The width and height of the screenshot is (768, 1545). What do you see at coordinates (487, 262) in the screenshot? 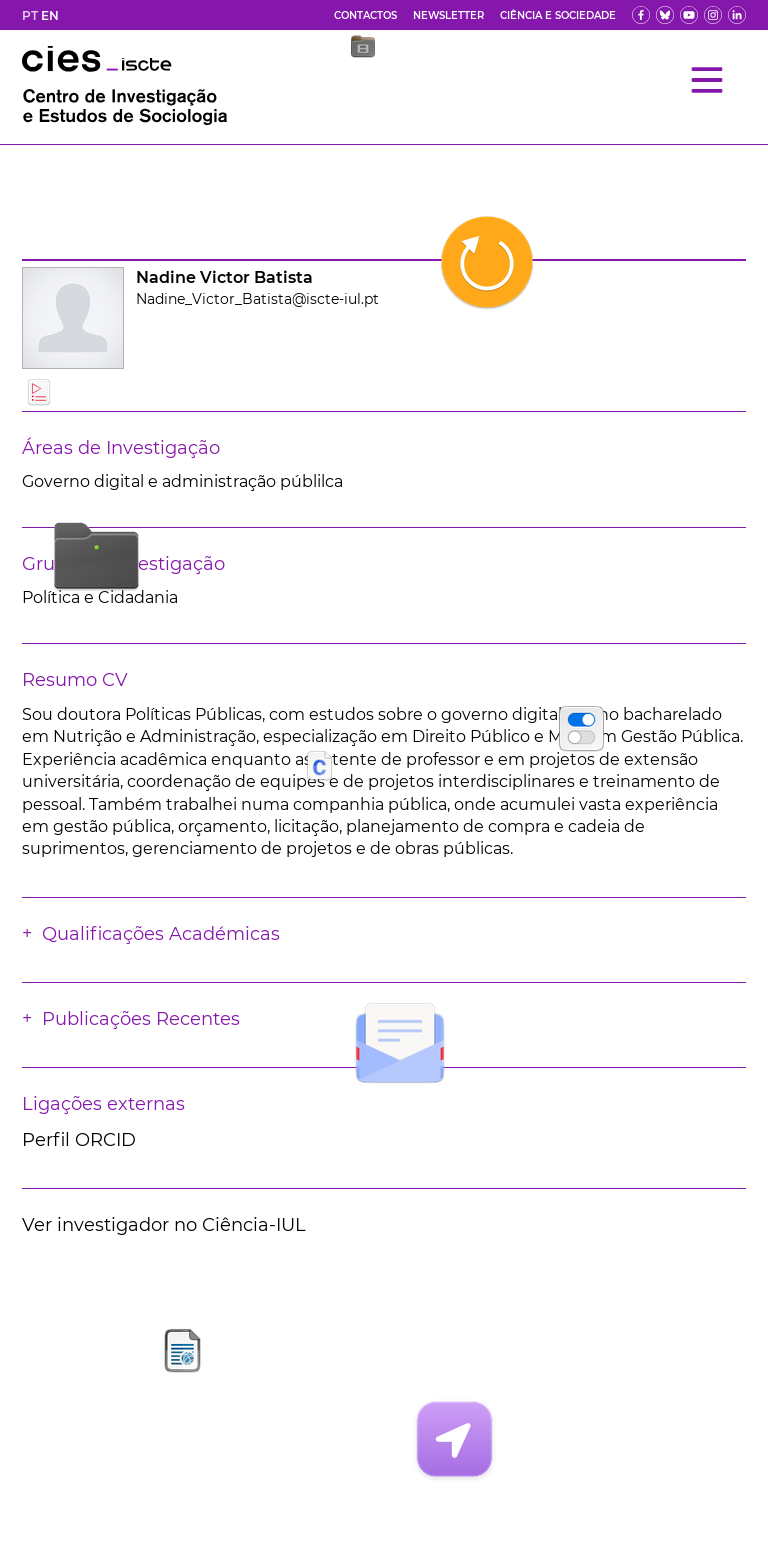
I see `restart the system` at bounding box center [487, 262].